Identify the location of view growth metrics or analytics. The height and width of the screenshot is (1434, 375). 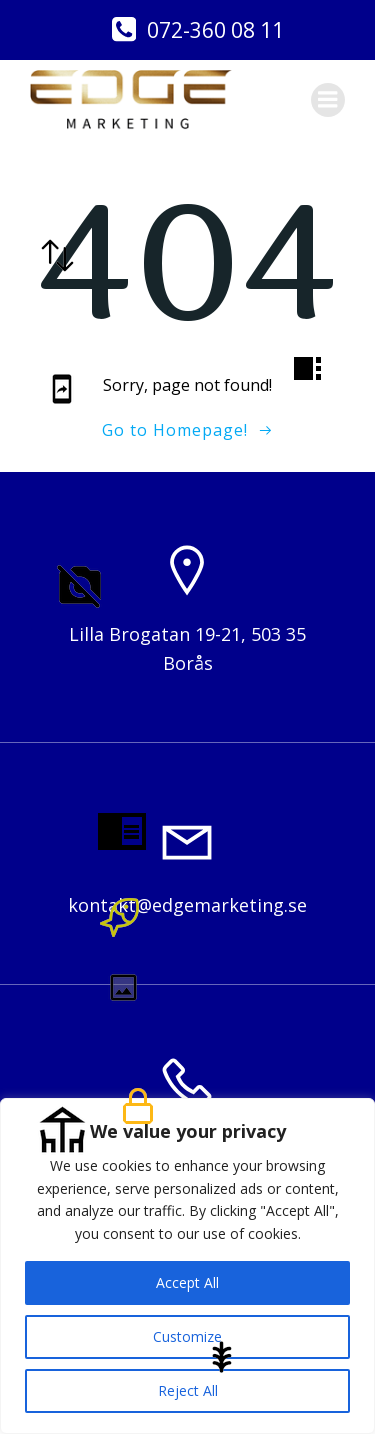
(221, 1357).